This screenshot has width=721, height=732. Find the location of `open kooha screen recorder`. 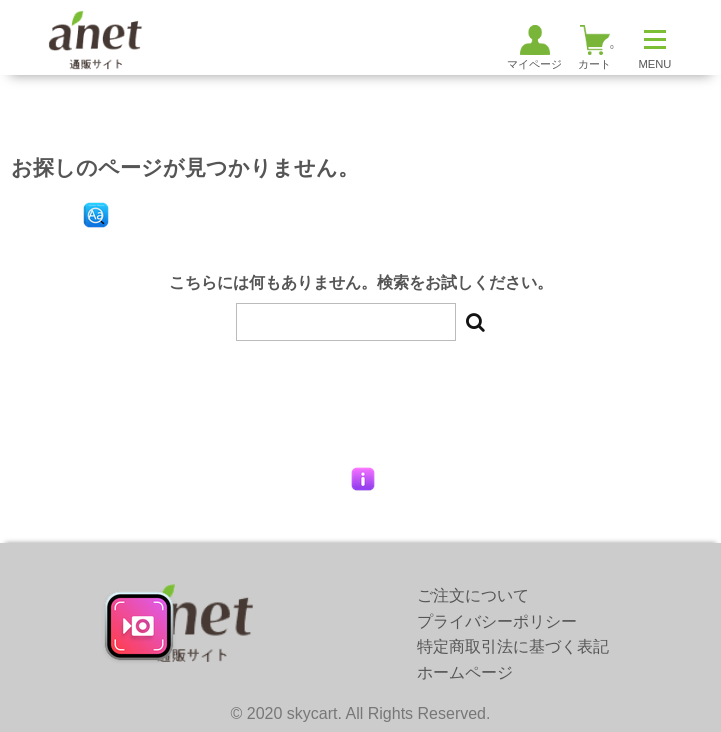

open kooha screen recorder is located at coordinates (139, 626).